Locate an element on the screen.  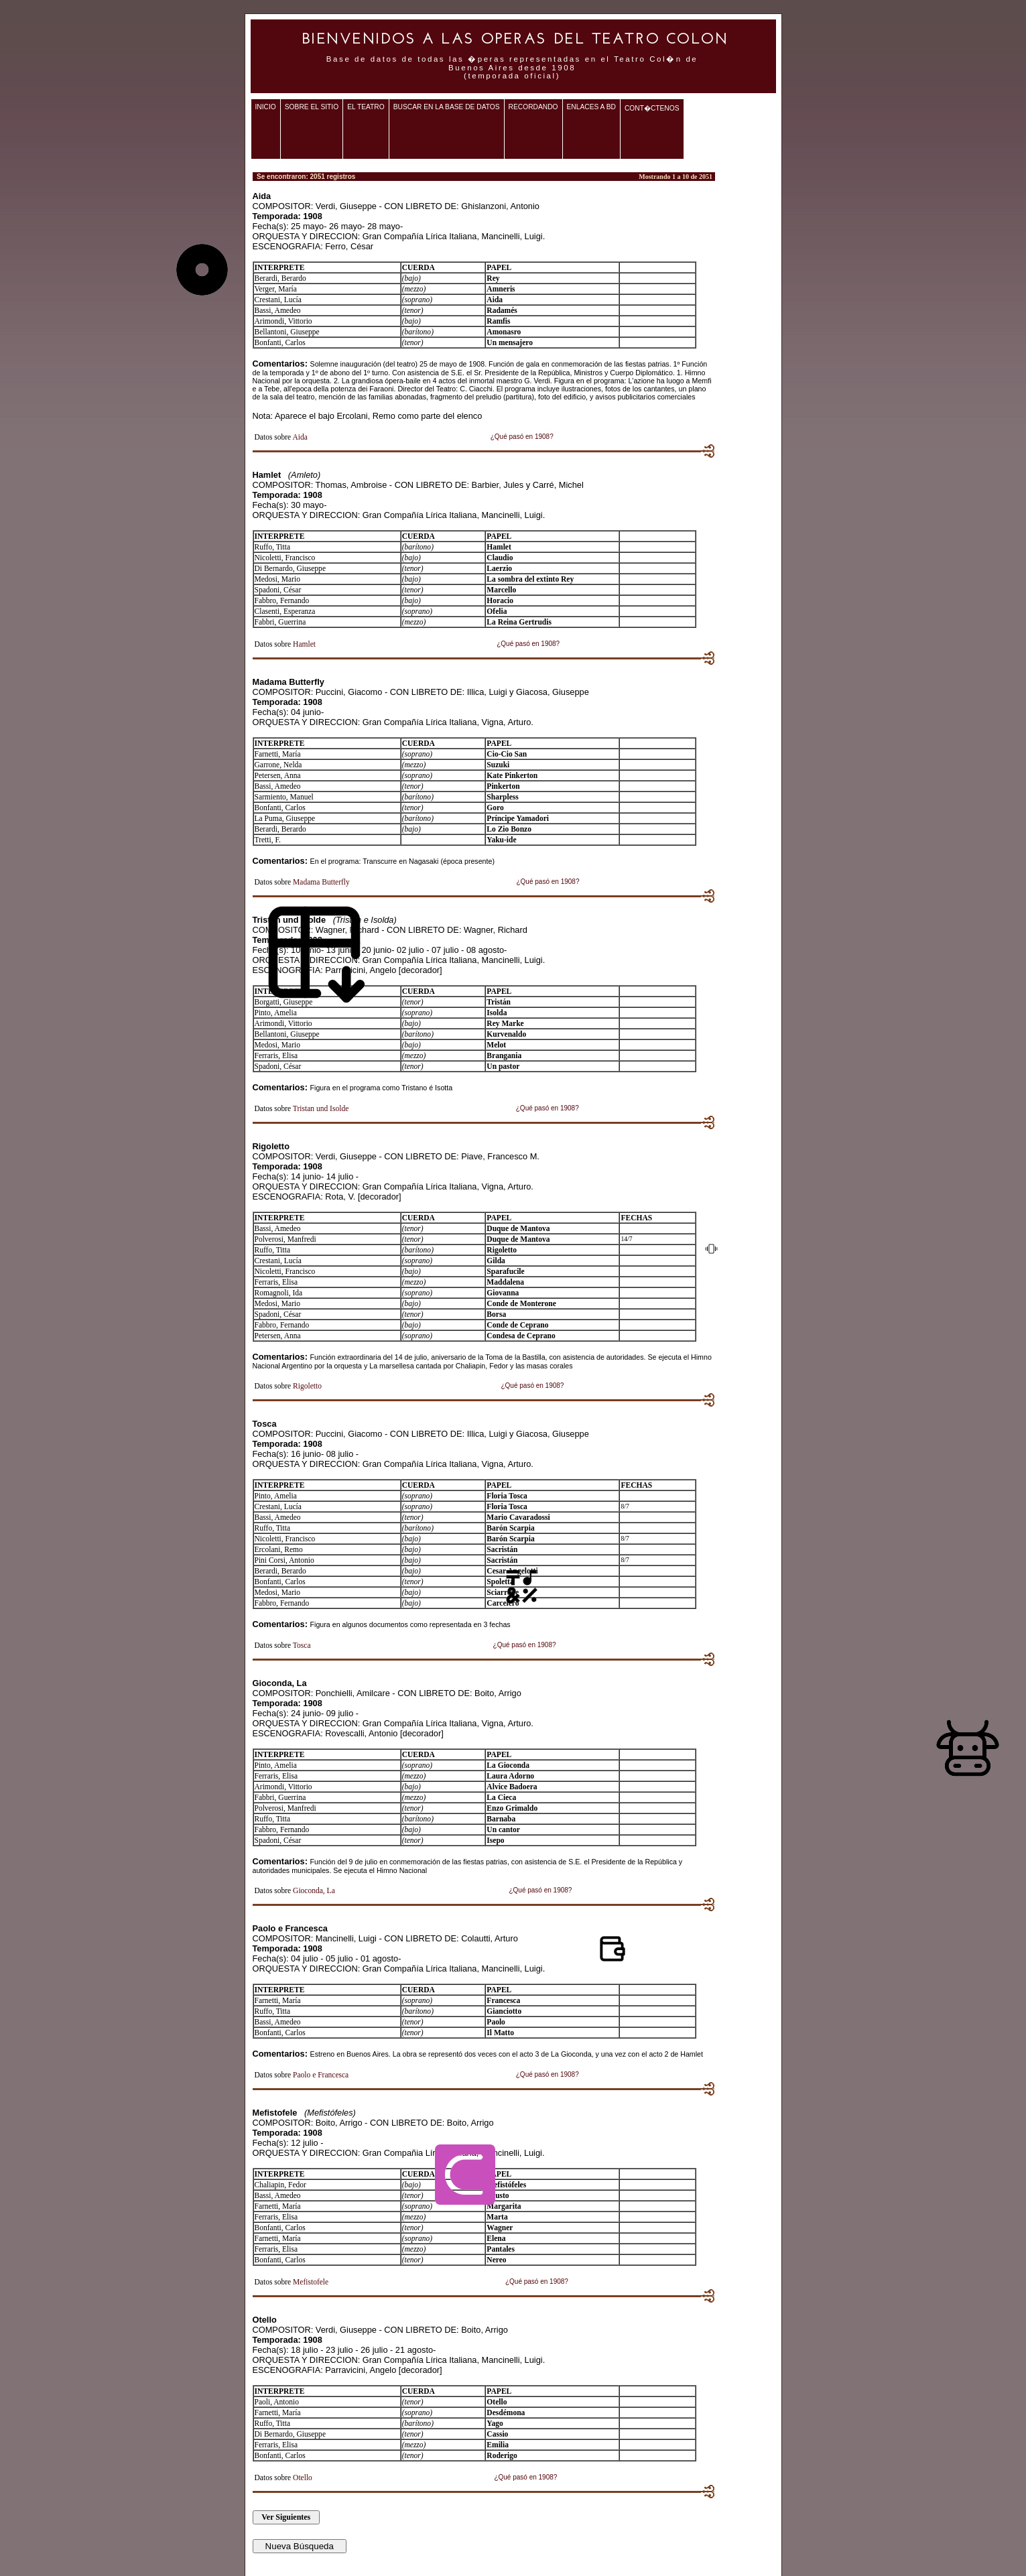
enable vibrate mode on your device is located at coordinates (711, 1248).